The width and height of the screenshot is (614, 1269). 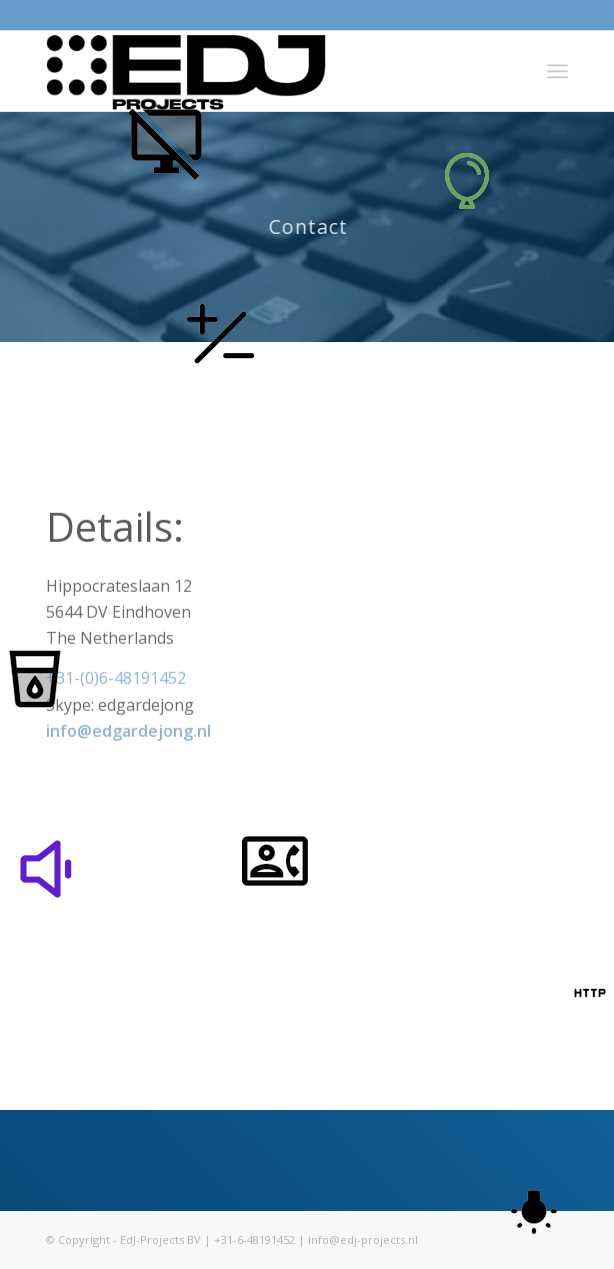 I want to click on desktop access is currently disabled, so click(x=166, y=141).